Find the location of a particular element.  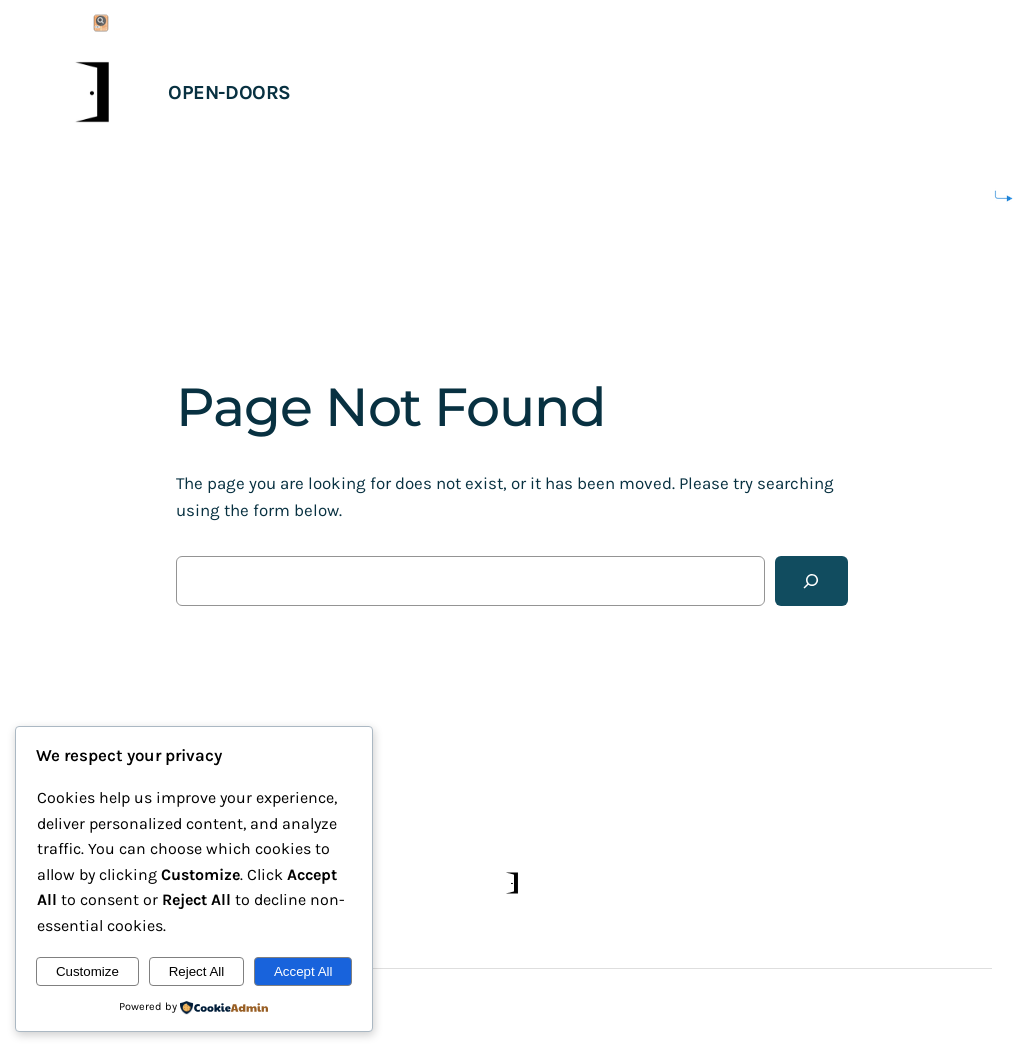

resolving package dependencies is located at coordinates (101, 23).